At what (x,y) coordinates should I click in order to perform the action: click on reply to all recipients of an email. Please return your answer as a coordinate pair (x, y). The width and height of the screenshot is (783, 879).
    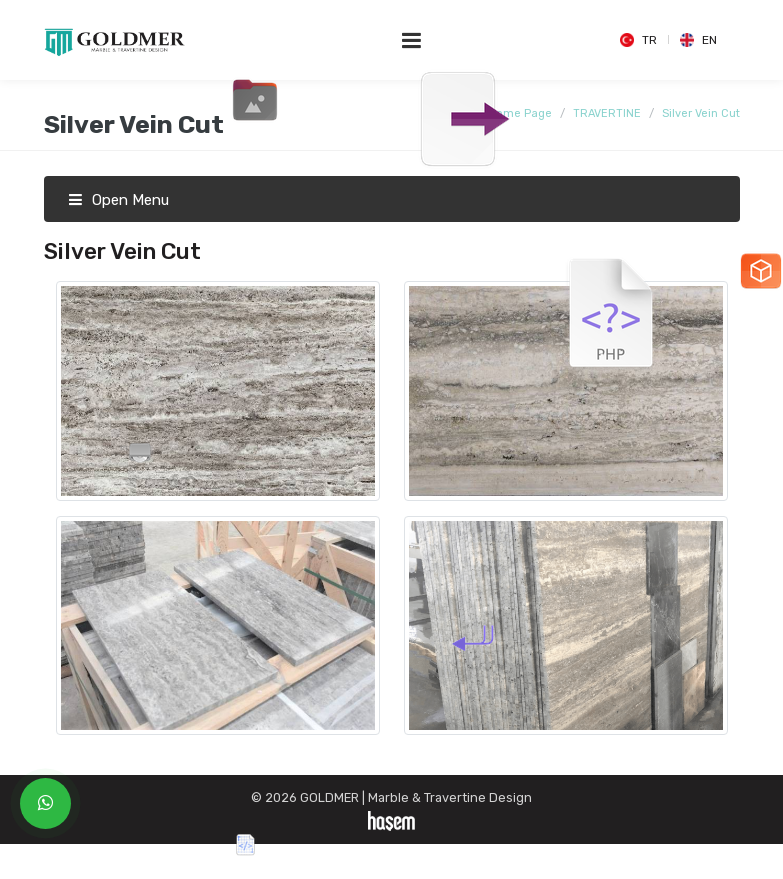
    Looking at the image, I should click on (472, 638).